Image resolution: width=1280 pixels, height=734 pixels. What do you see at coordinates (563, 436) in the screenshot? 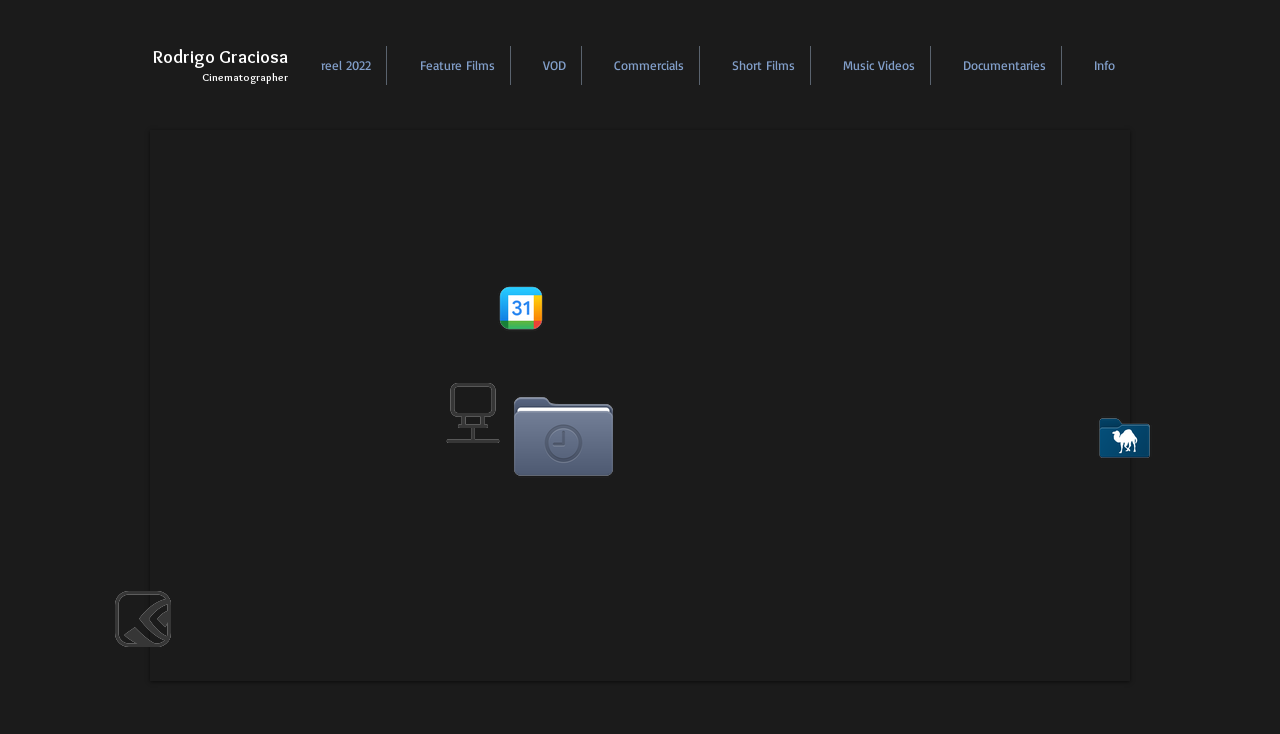
I see `access temporary files folder` at bounding box center [563, 436].